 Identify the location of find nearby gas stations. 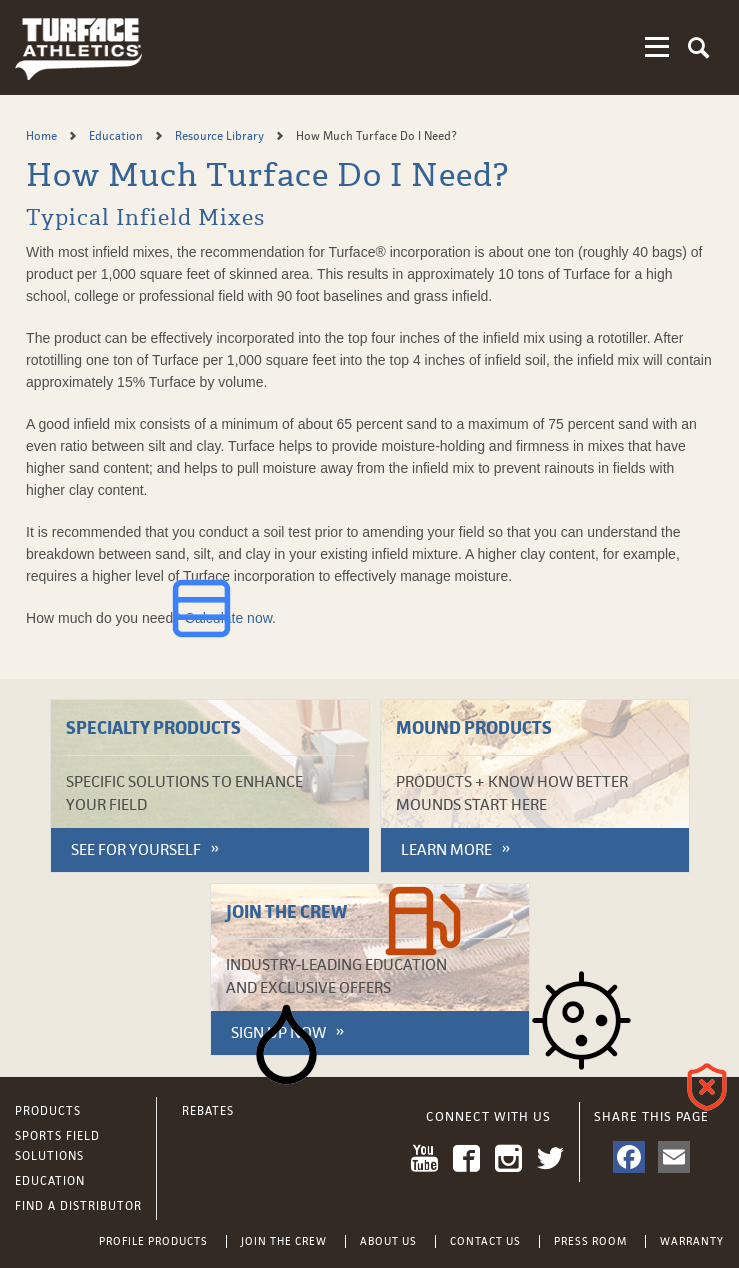
(423, 921).